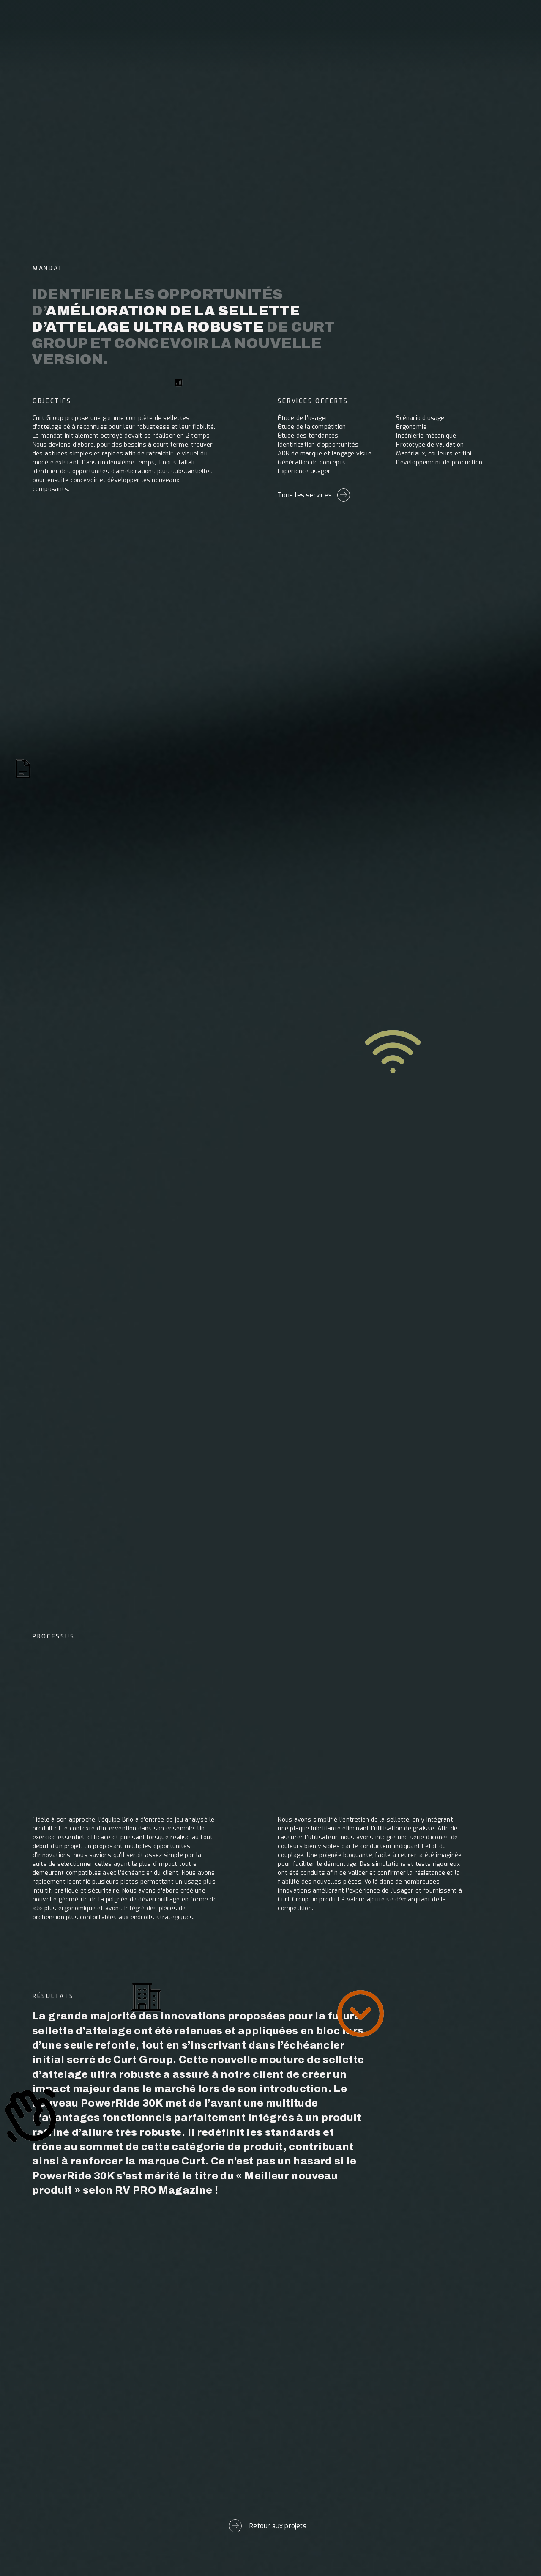  Describe the element at coordinates (361, 2014) in the screenshot. I see `expand to show more content` at that location.